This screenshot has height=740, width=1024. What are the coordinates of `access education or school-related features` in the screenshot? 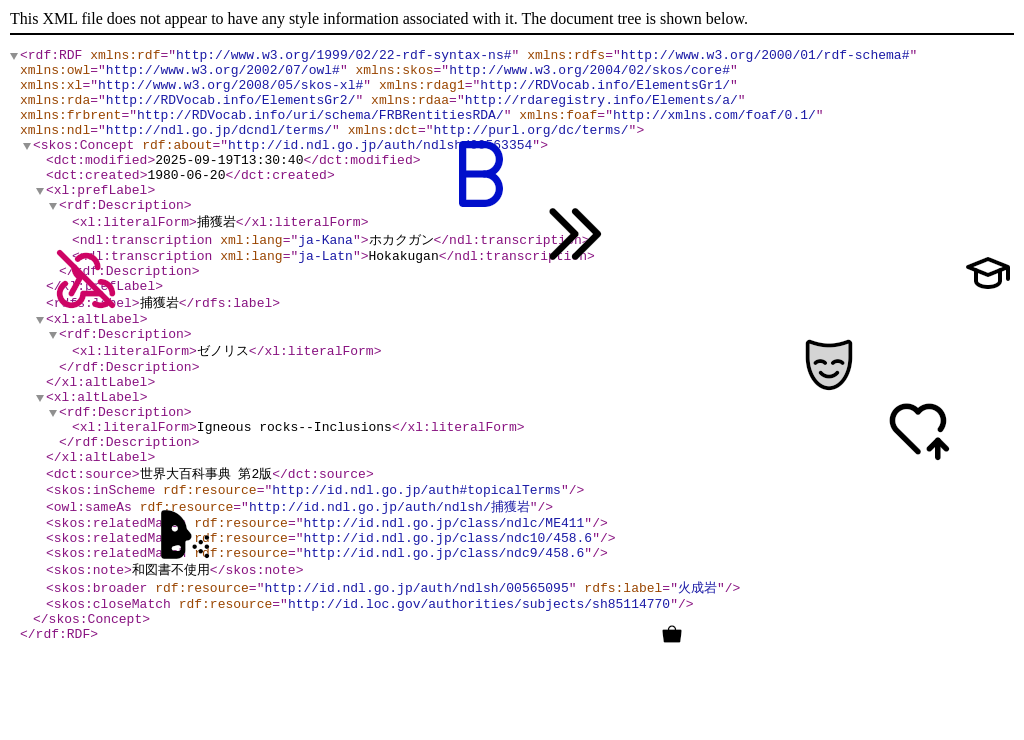 It's located at (988, 273).